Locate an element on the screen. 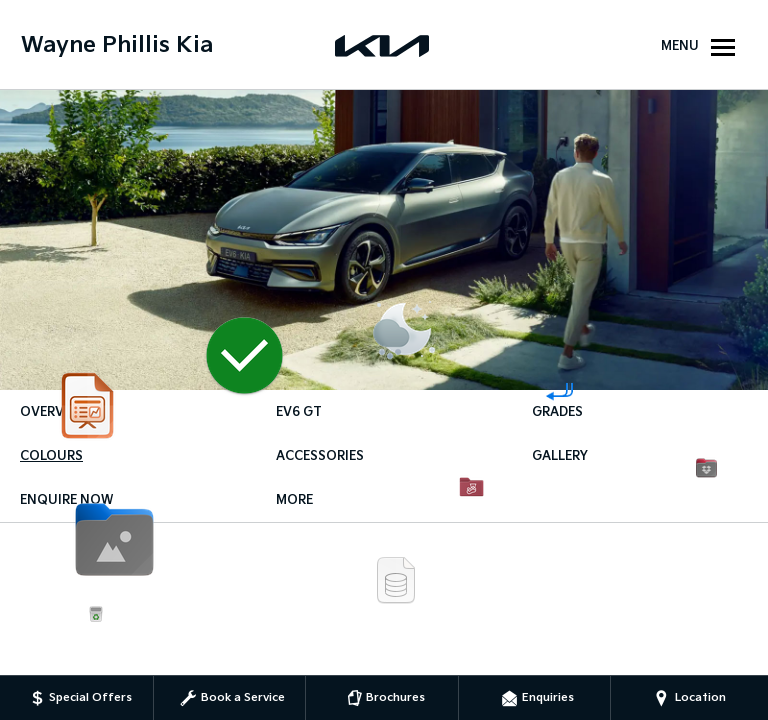 This screenshot has width=768, height=720. open your dropbox folder is located at coordinates (706, 467).